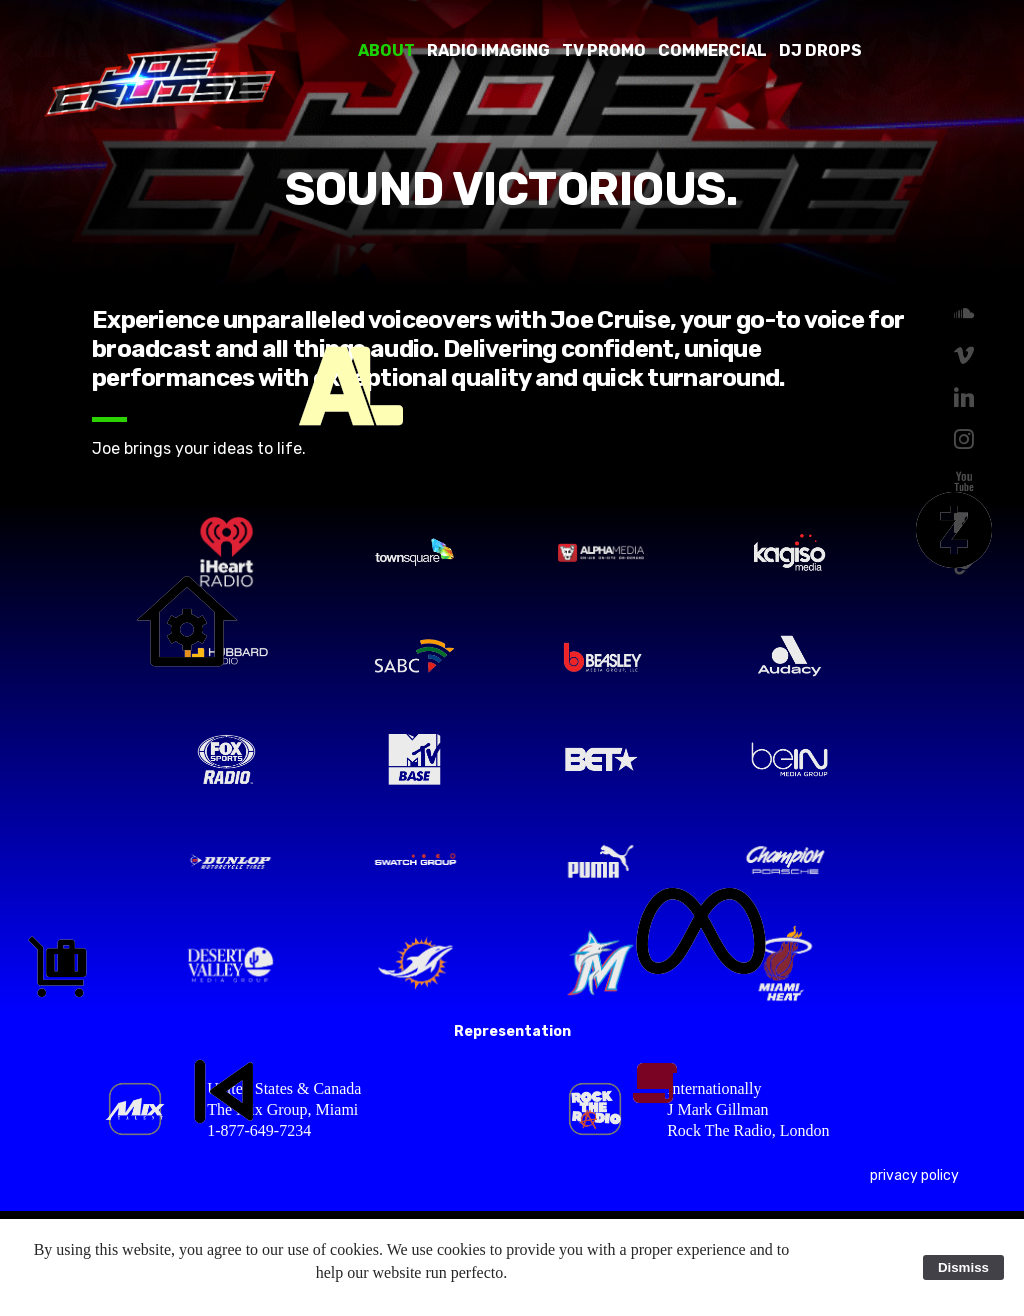 The width and height of the screenshot is (1024, 1316). Describe the element at coordinates (701, 931) in the screenshot. I see `Meta company logo` at that location.